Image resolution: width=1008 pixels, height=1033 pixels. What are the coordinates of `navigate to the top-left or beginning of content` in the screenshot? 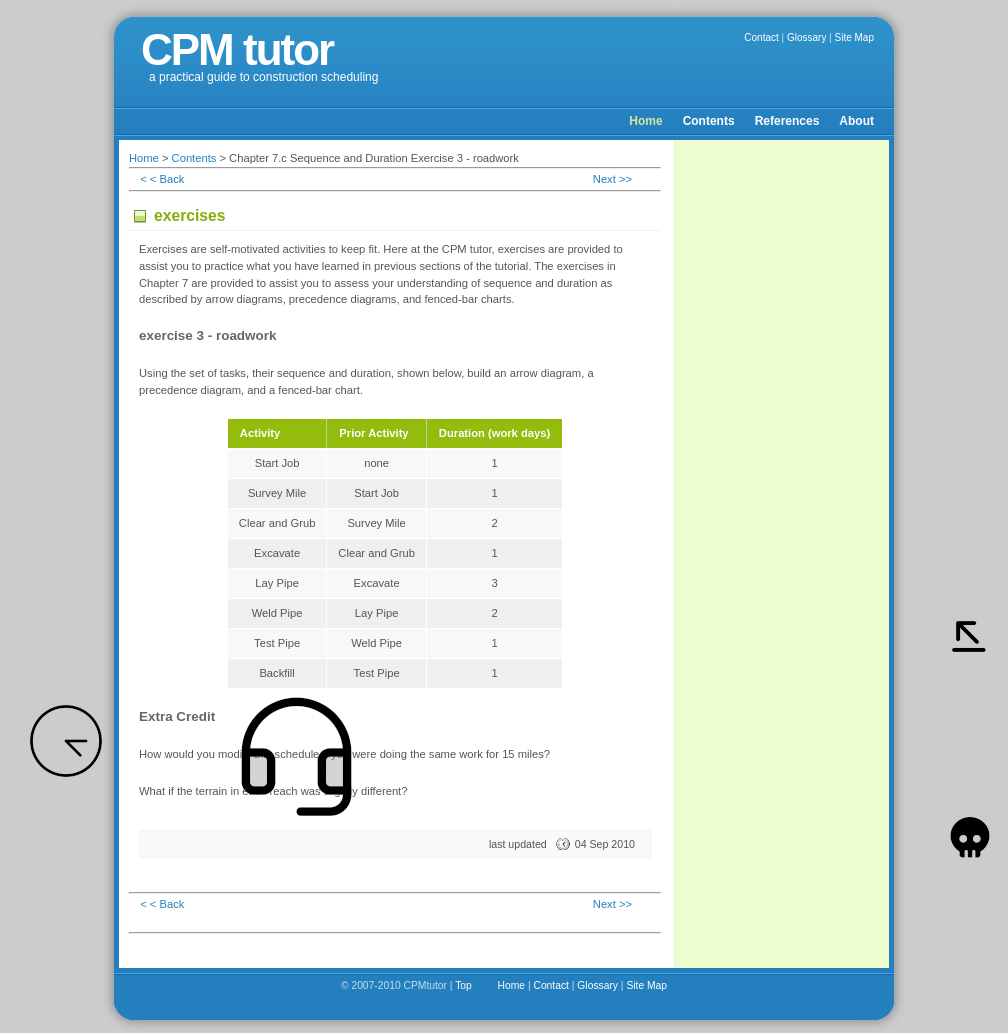 It's located at (967, 636).